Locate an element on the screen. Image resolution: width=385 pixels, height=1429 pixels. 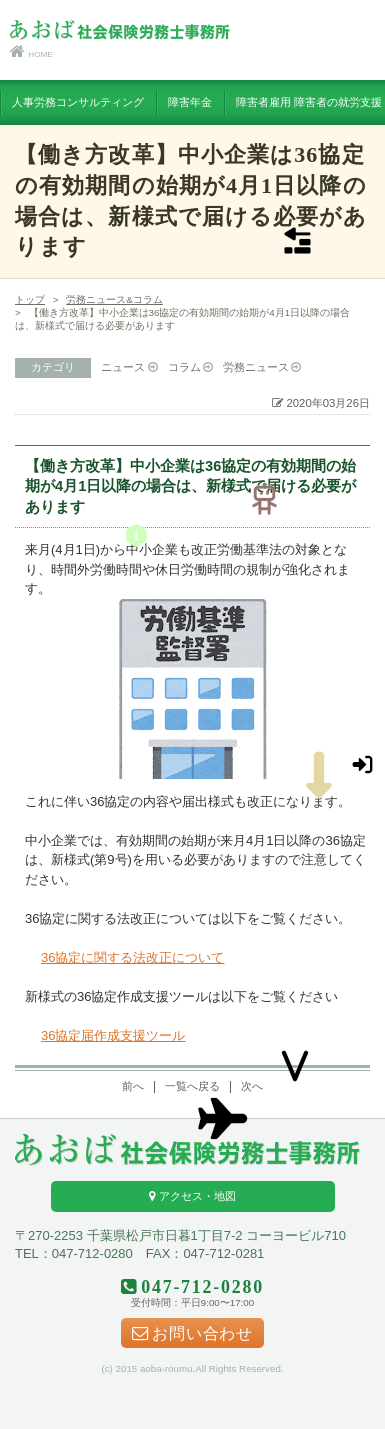
access construction or building tools is located at coordinates (297, 240).